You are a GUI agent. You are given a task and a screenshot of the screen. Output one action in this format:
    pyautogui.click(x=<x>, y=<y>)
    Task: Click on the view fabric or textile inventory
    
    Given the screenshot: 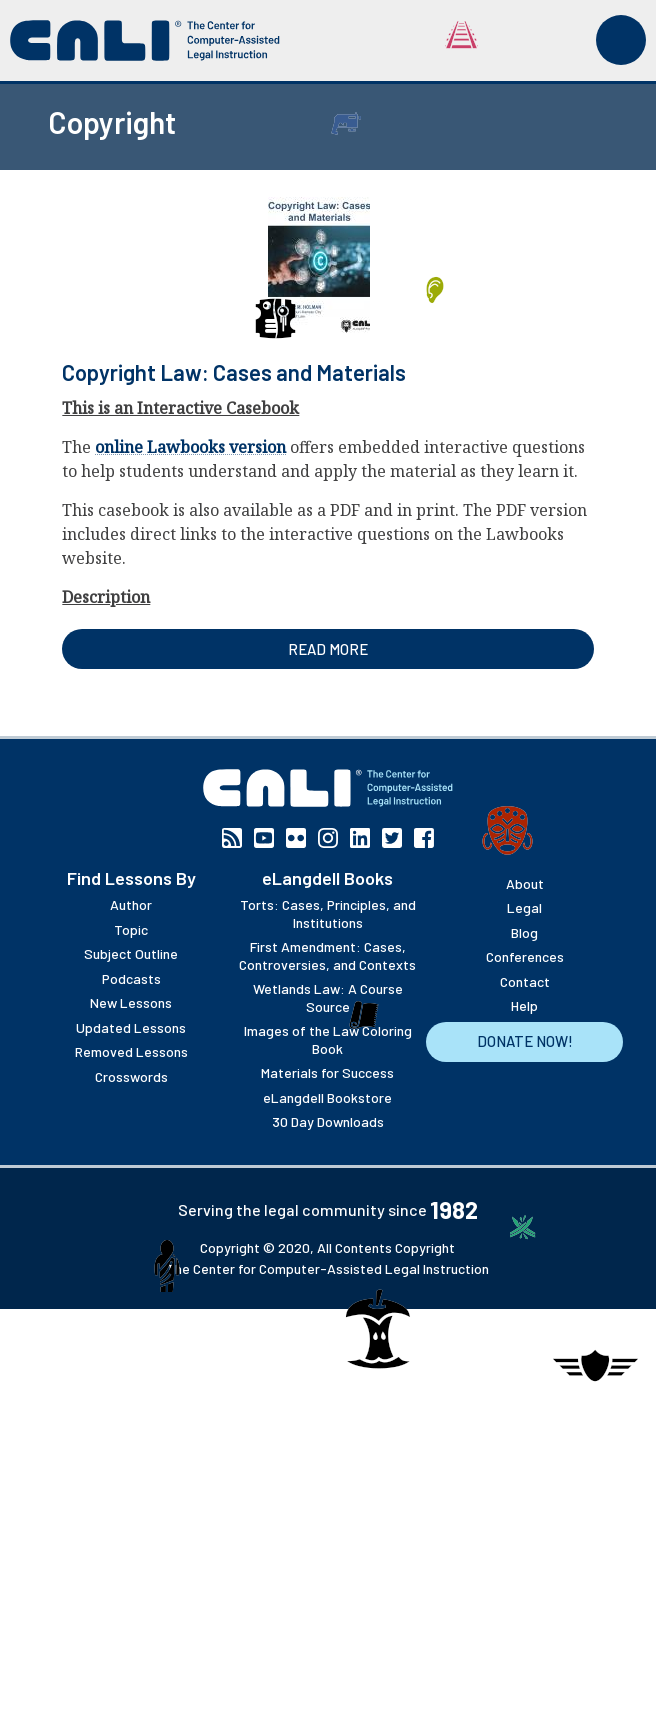 What is the action you would take?
    pyautogui.click(x=364, y=1015)
    